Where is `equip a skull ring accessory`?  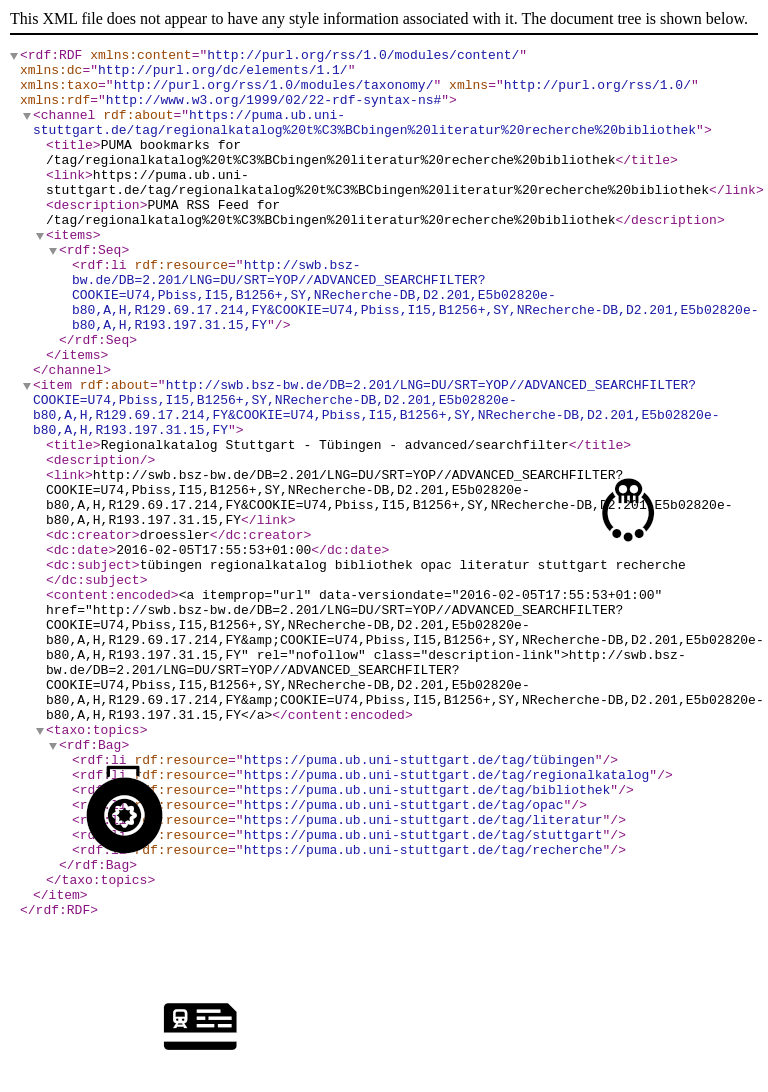 equip a skull ring accessory is located at coordinates (628, 510).